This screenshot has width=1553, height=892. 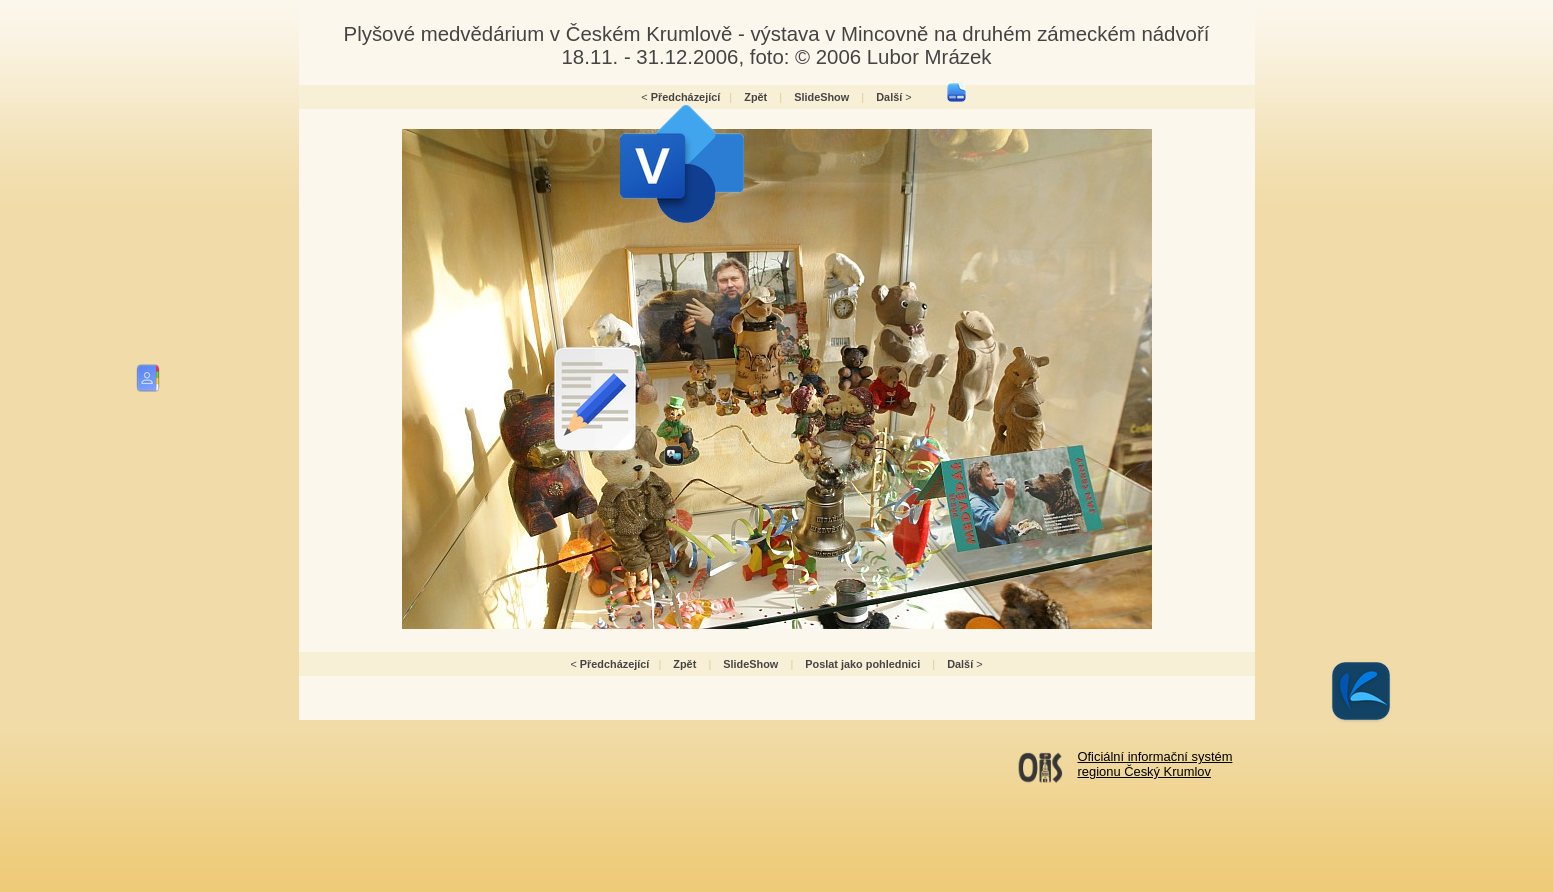 I want to click on open the address book application, so click(x=148, y=378).